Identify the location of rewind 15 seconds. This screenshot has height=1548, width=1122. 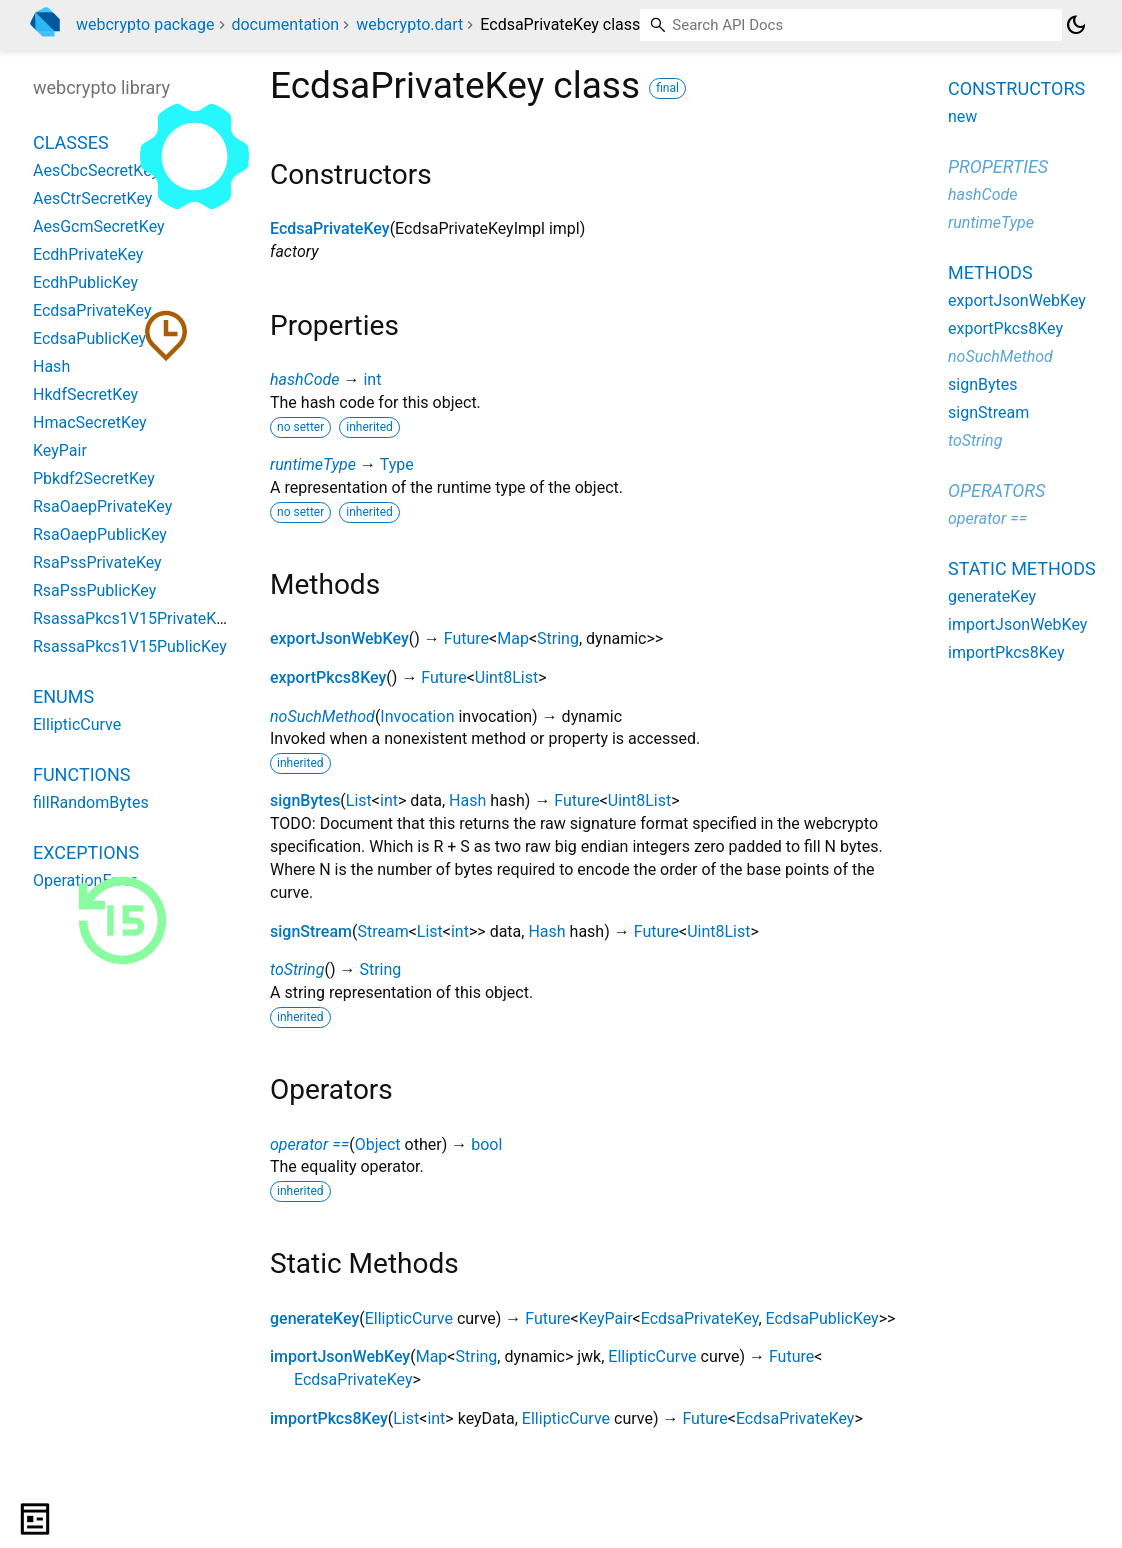
(122, 920).